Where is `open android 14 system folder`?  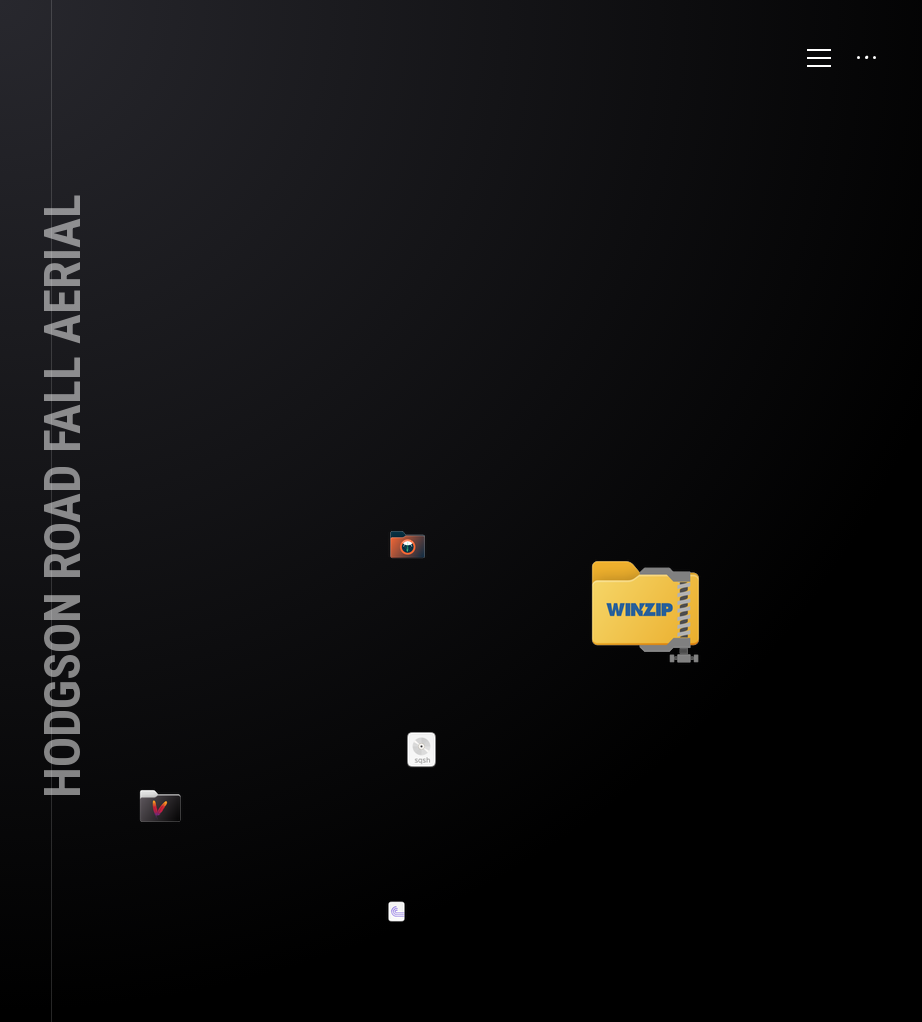 open android 14 system folder is located at coordinates (407, 545).